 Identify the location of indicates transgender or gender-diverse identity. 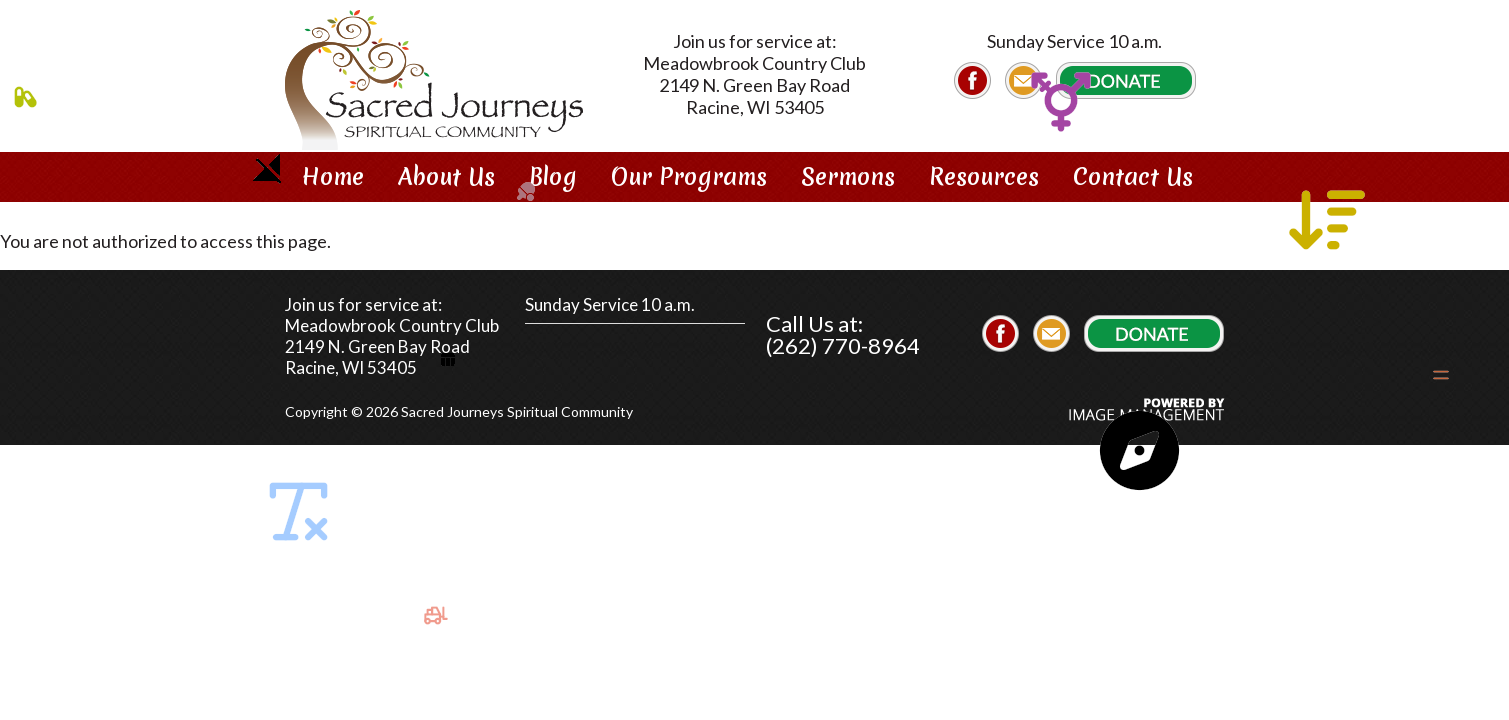
(1061, 102).